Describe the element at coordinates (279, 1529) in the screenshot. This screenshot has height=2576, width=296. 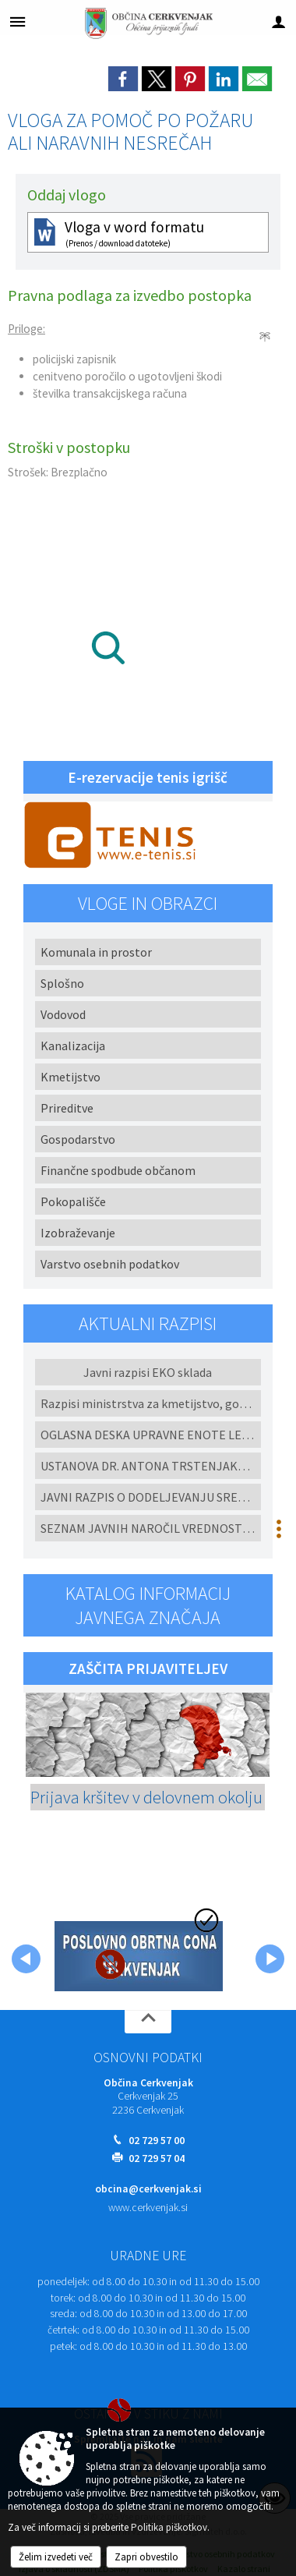
I see `open more options menu` at that location.